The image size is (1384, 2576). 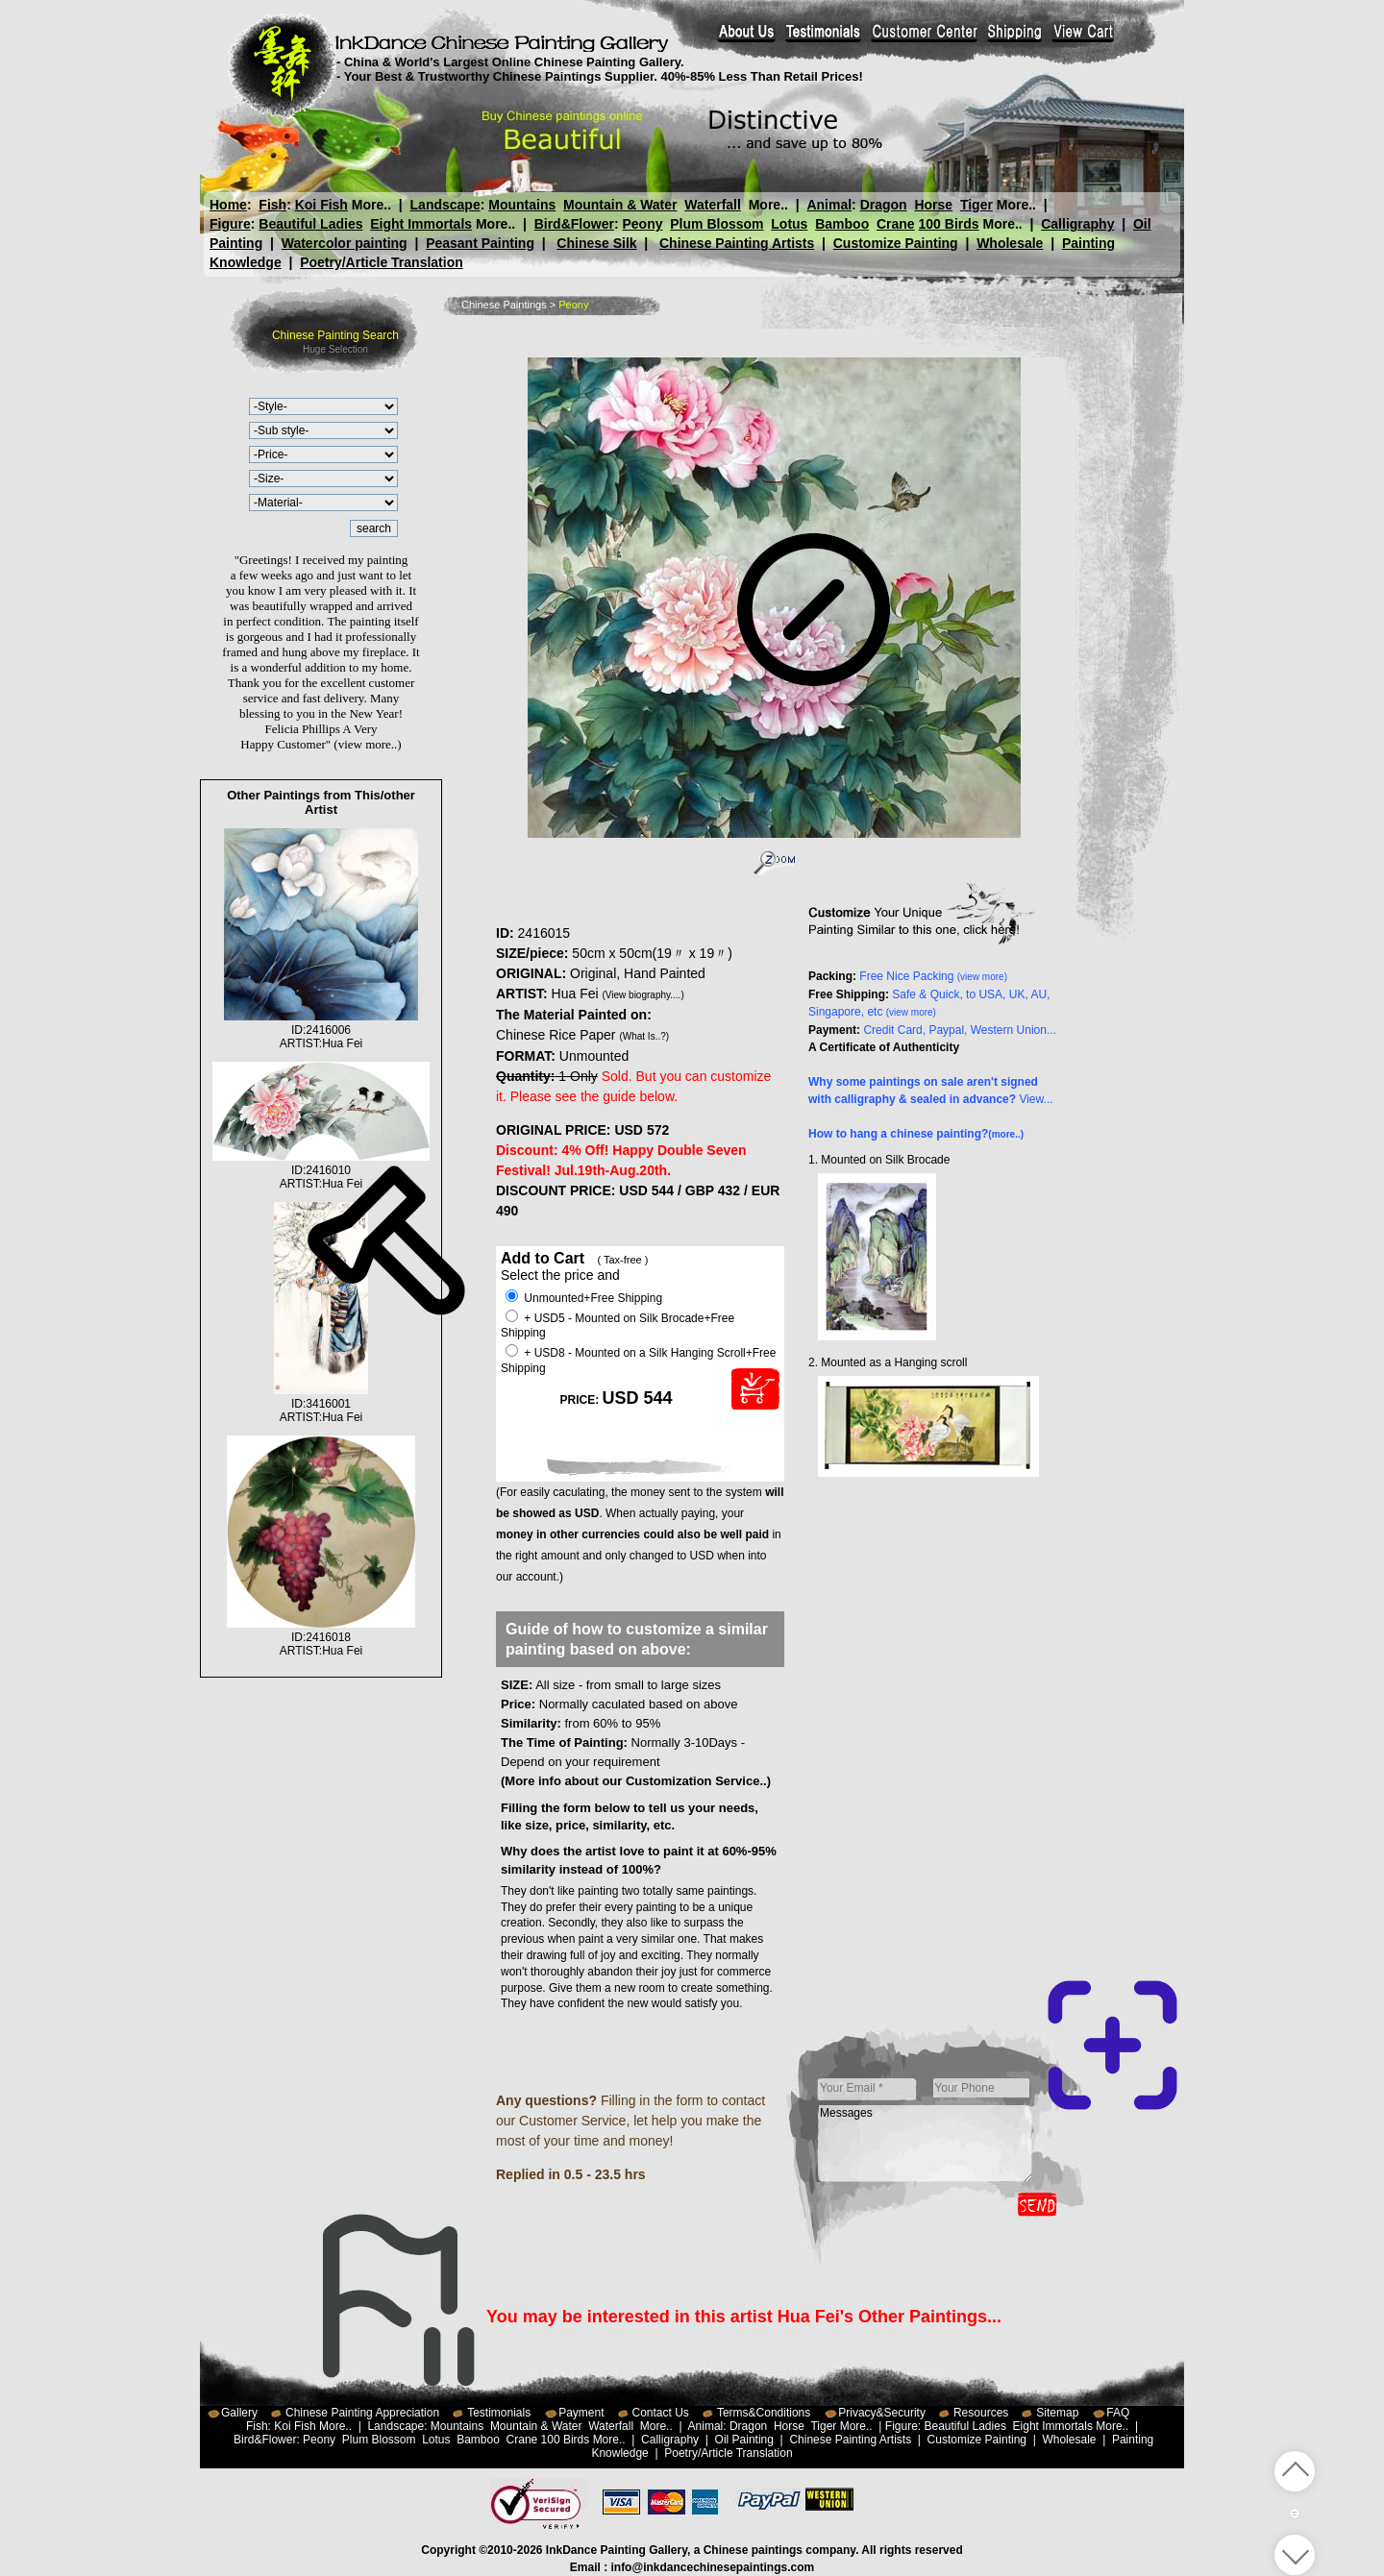 I want to click on center or focus on current location, so click(x=1112, y=2045).